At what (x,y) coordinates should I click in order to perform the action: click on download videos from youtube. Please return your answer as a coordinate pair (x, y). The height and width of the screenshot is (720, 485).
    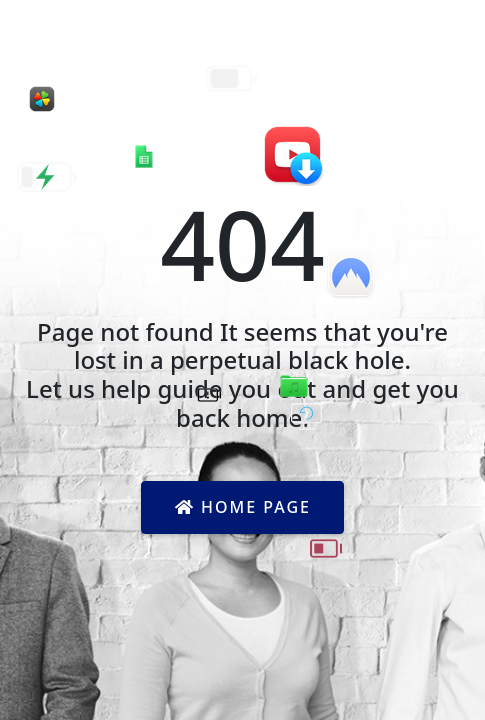
    Looking at the image, I should click on (292, 154).